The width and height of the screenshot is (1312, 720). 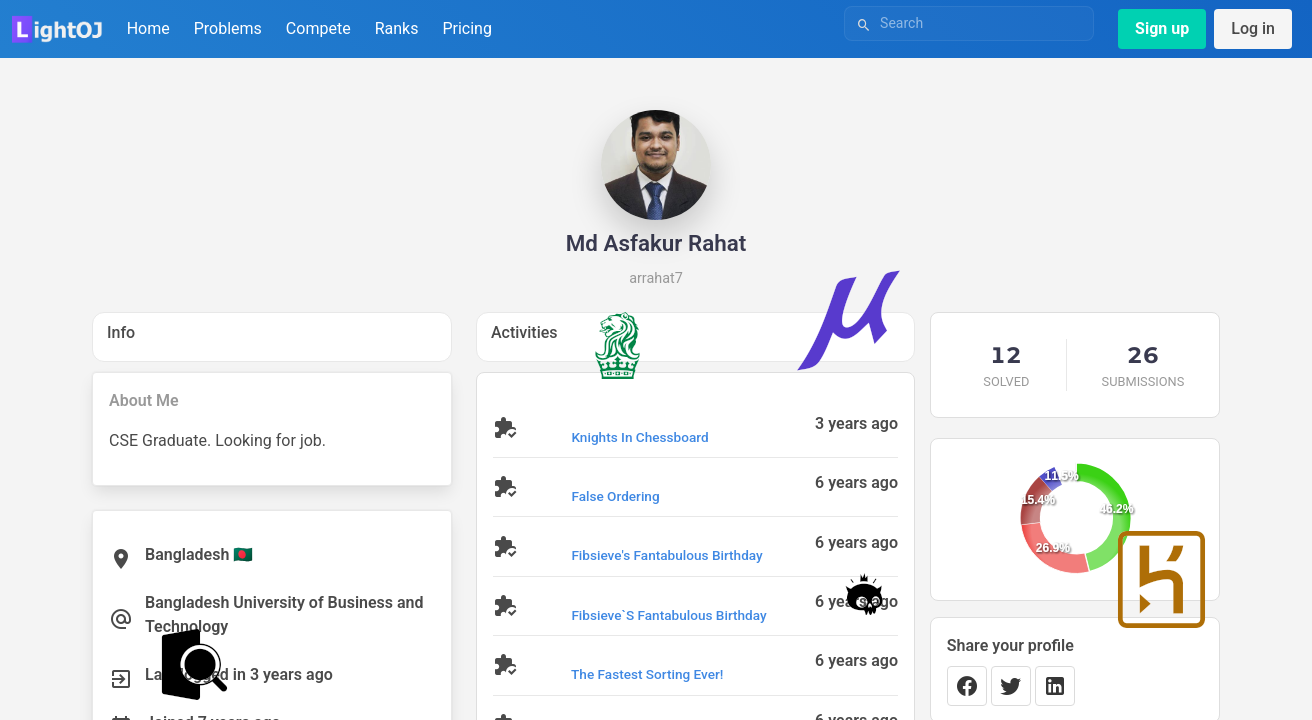 I want to click on skeleton ui framework logo, so click(x=864, y=594).